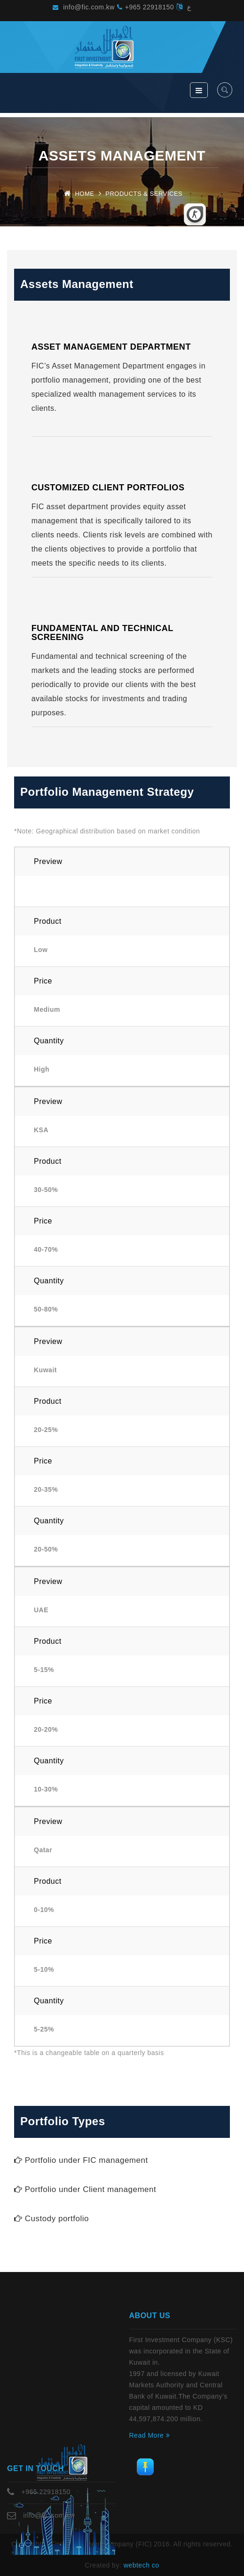 The width and height of the screenshot is (244, 2576). Describe the element at coordinates (195, 214) in the screenshot. I see `launch counter-strike: global offensive` at that location.